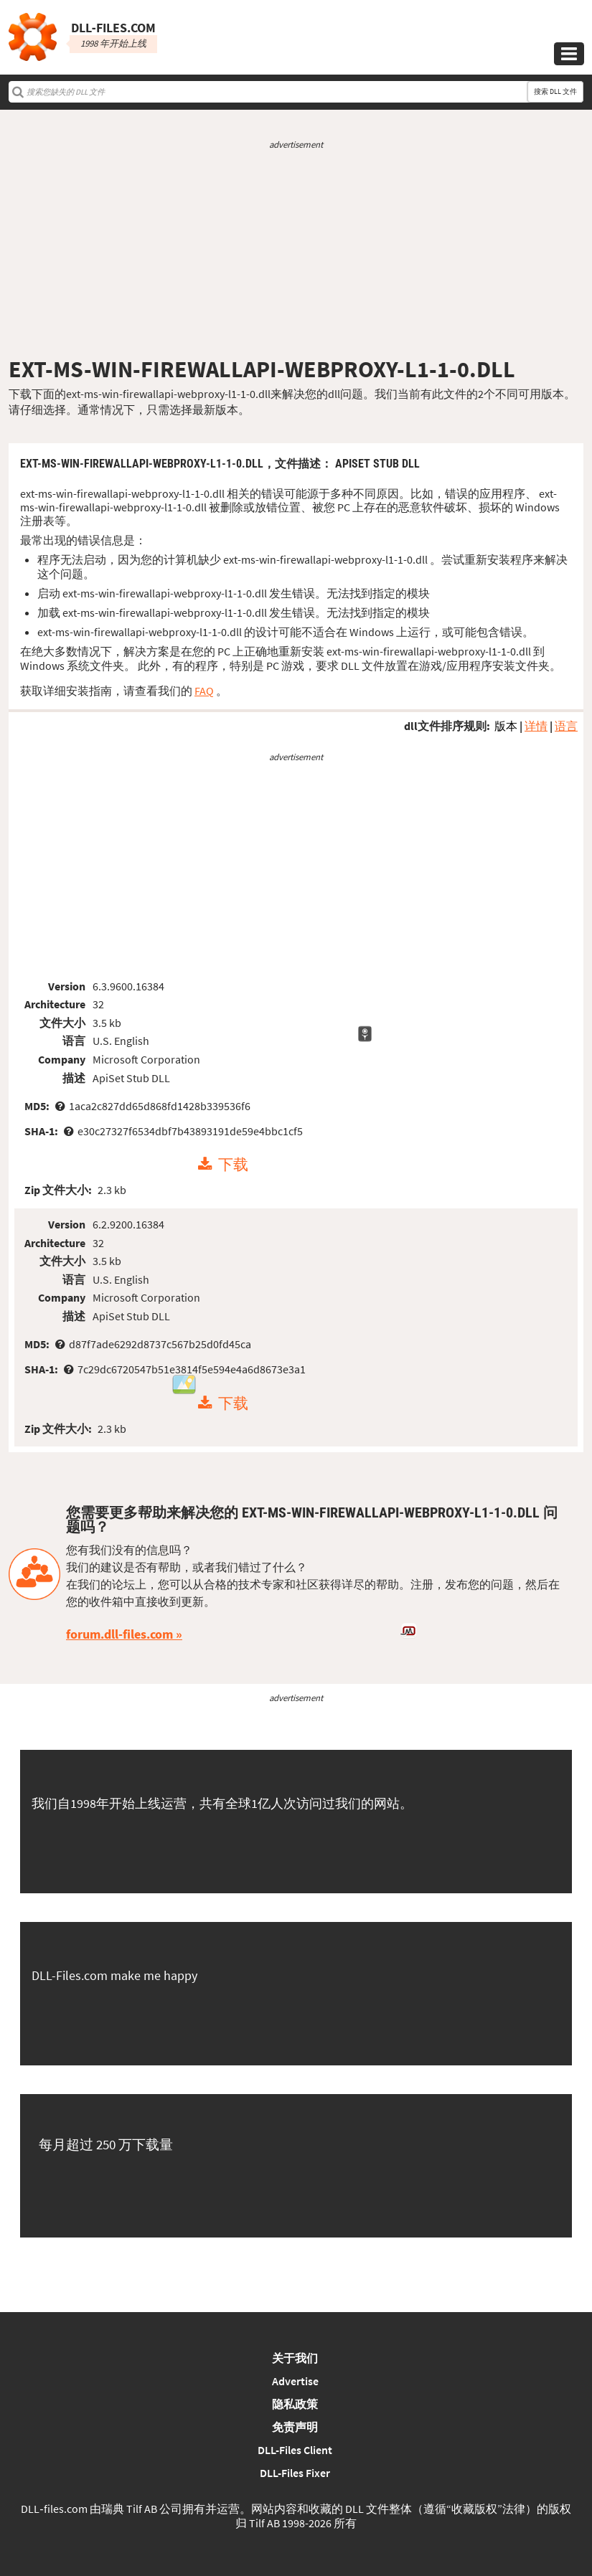 This screenshot has width=592, height=2576. I want to click on open openchrom chromatography software, so click(409, 1631).